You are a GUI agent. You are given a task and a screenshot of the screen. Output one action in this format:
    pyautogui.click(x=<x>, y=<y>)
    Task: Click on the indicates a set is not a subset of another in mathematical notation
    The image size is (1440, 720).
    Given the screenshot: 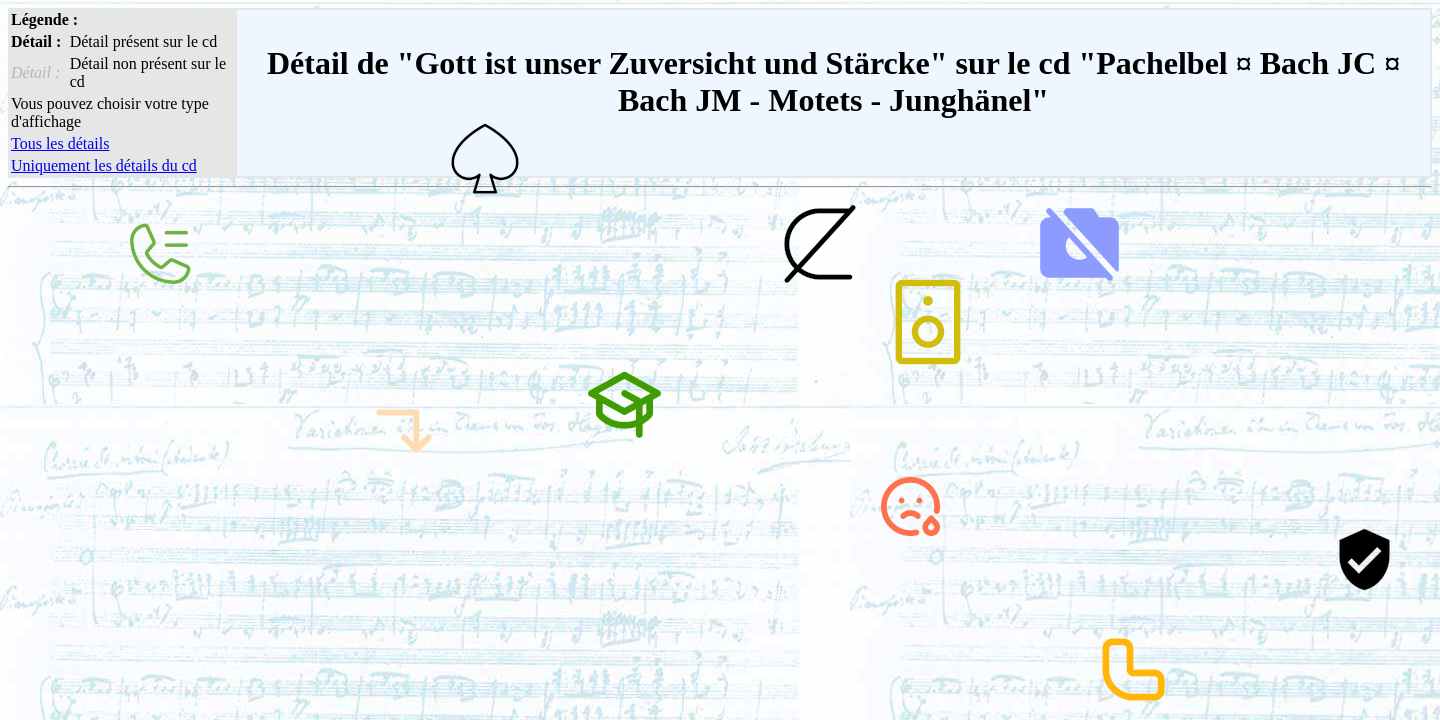 What is the action you would take?
    pyautogui.click(x=820, y=244)
    